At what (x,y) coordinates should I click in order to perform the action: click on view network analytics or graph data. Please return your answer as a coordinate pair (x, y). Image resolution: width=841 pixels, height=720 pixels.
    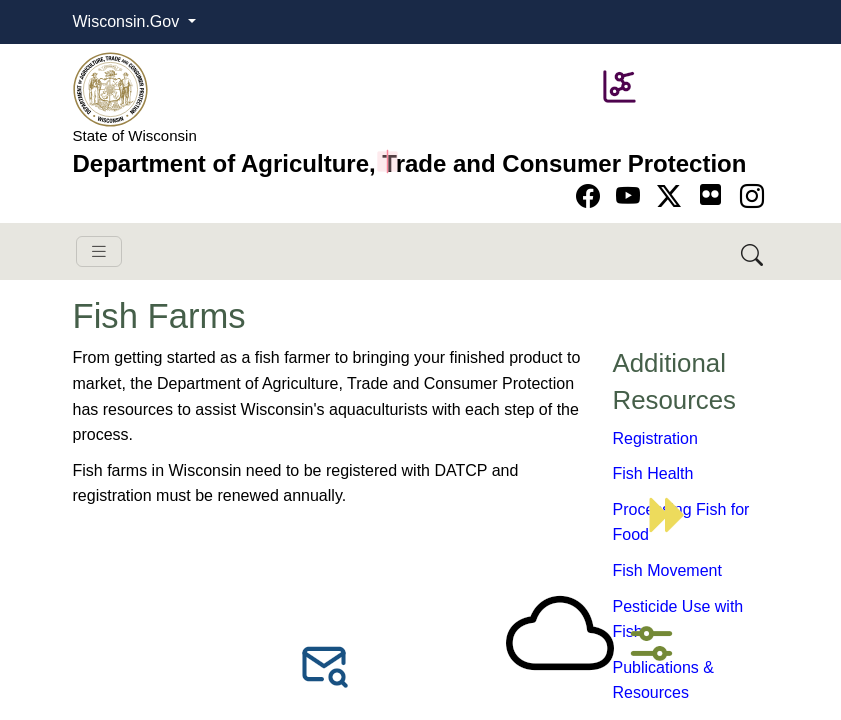
    Looking at the image, I should click on (619, 86).